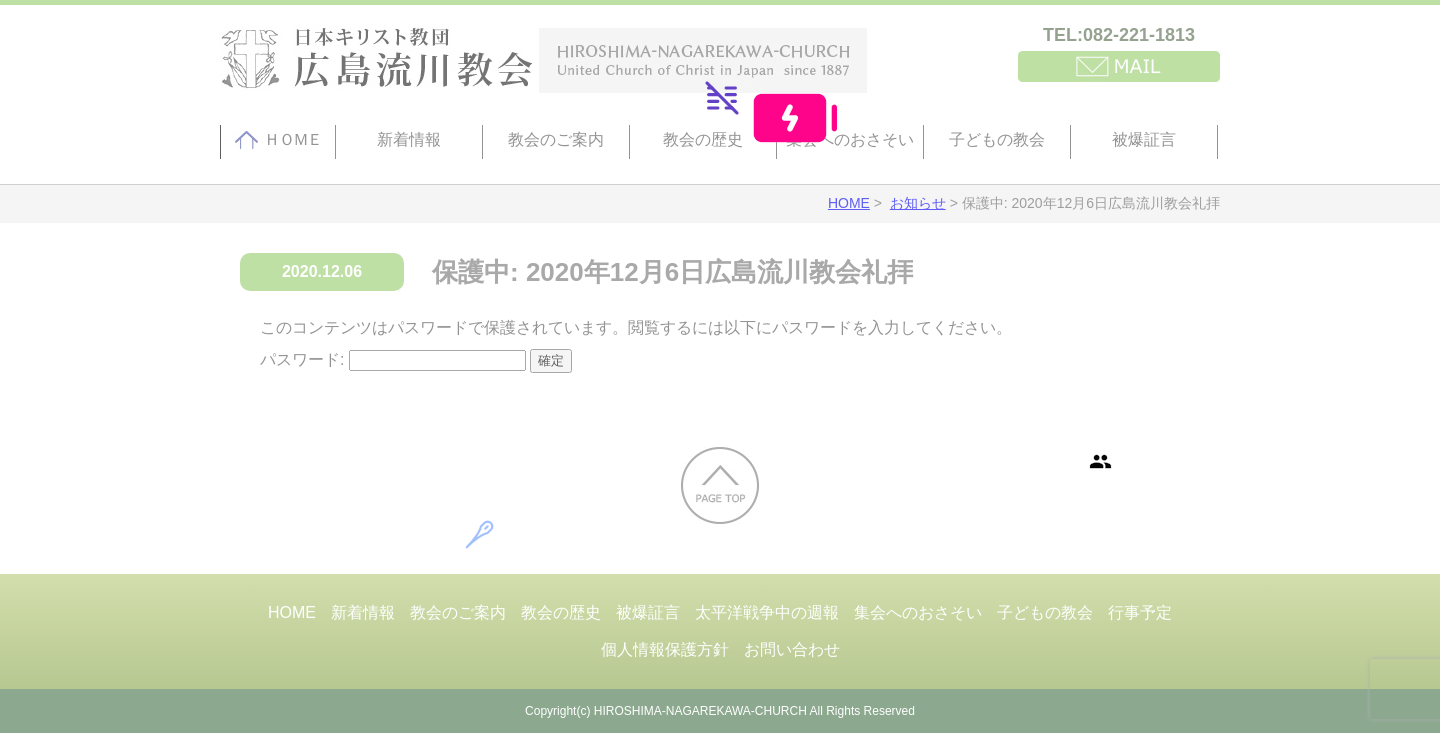  Describe the element at coordinates (1100, 461) in the screenshot. I see `view group members` at that location.